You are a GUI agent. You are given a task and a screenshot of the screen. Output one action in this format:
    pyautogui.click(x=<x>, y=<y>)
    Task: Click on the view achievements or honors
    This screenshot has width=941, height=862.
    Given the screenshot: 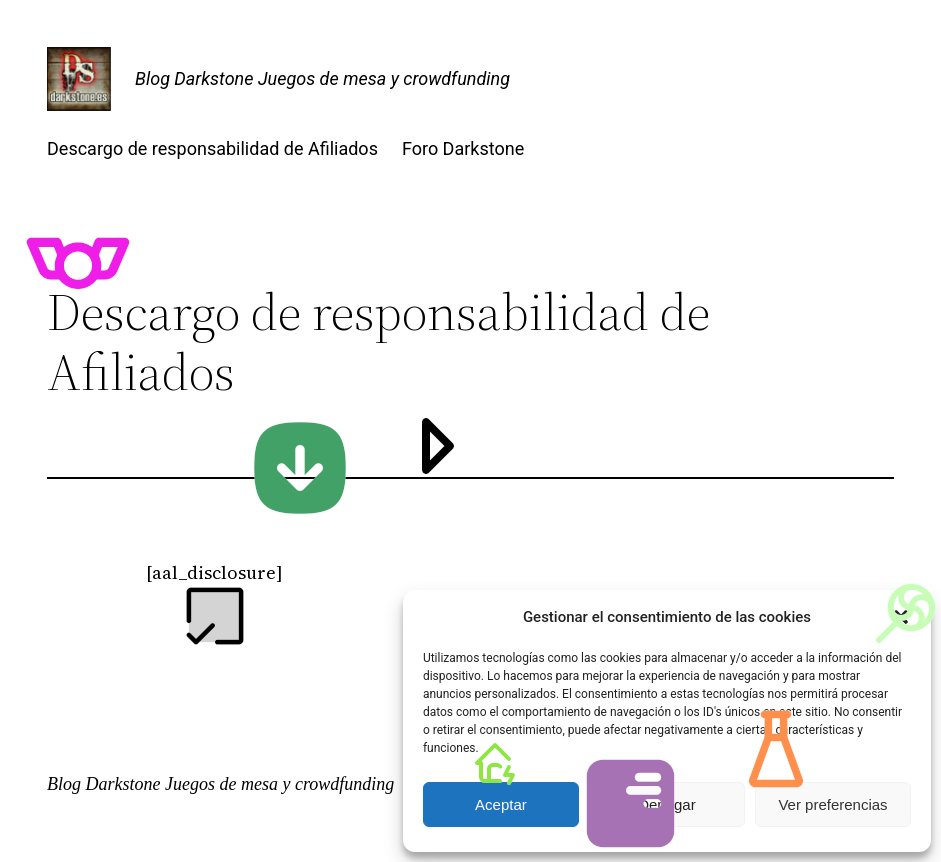 What is the action you would take?
    pyautogui.click(x=78, y=261)
    